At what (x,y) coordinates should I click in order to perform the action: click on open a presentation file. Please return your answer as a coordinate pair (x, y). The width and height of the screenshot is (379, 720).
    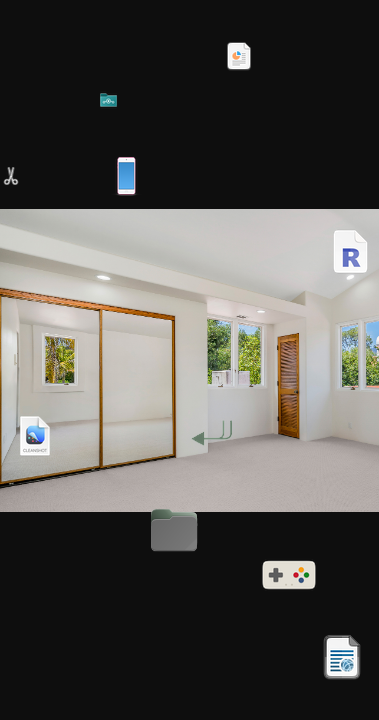
    Looking at the image, I should click on (239, 56).